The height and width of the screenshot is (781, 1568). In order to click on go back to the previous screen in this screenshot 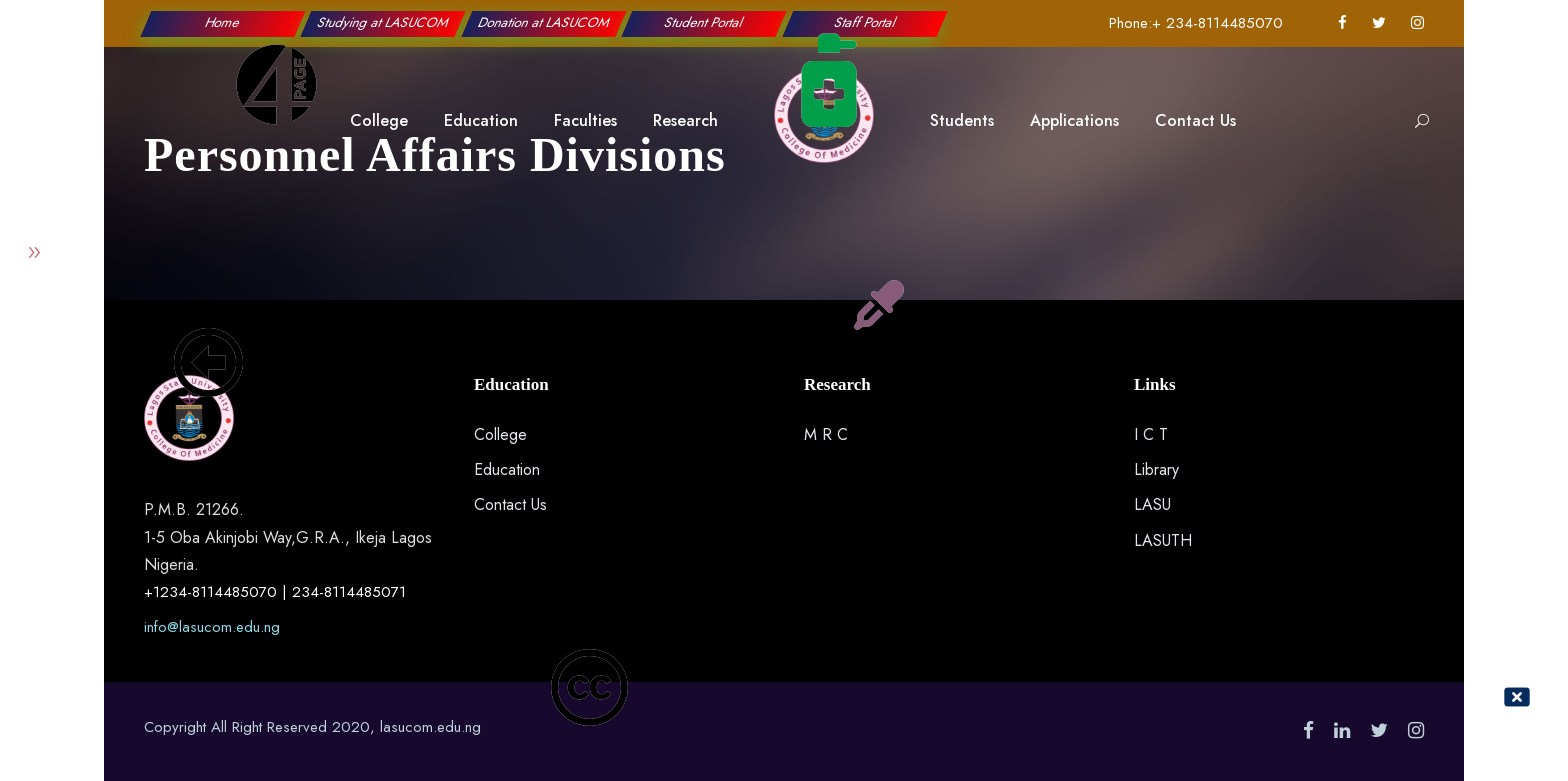, I will do `click(208, 362)`.